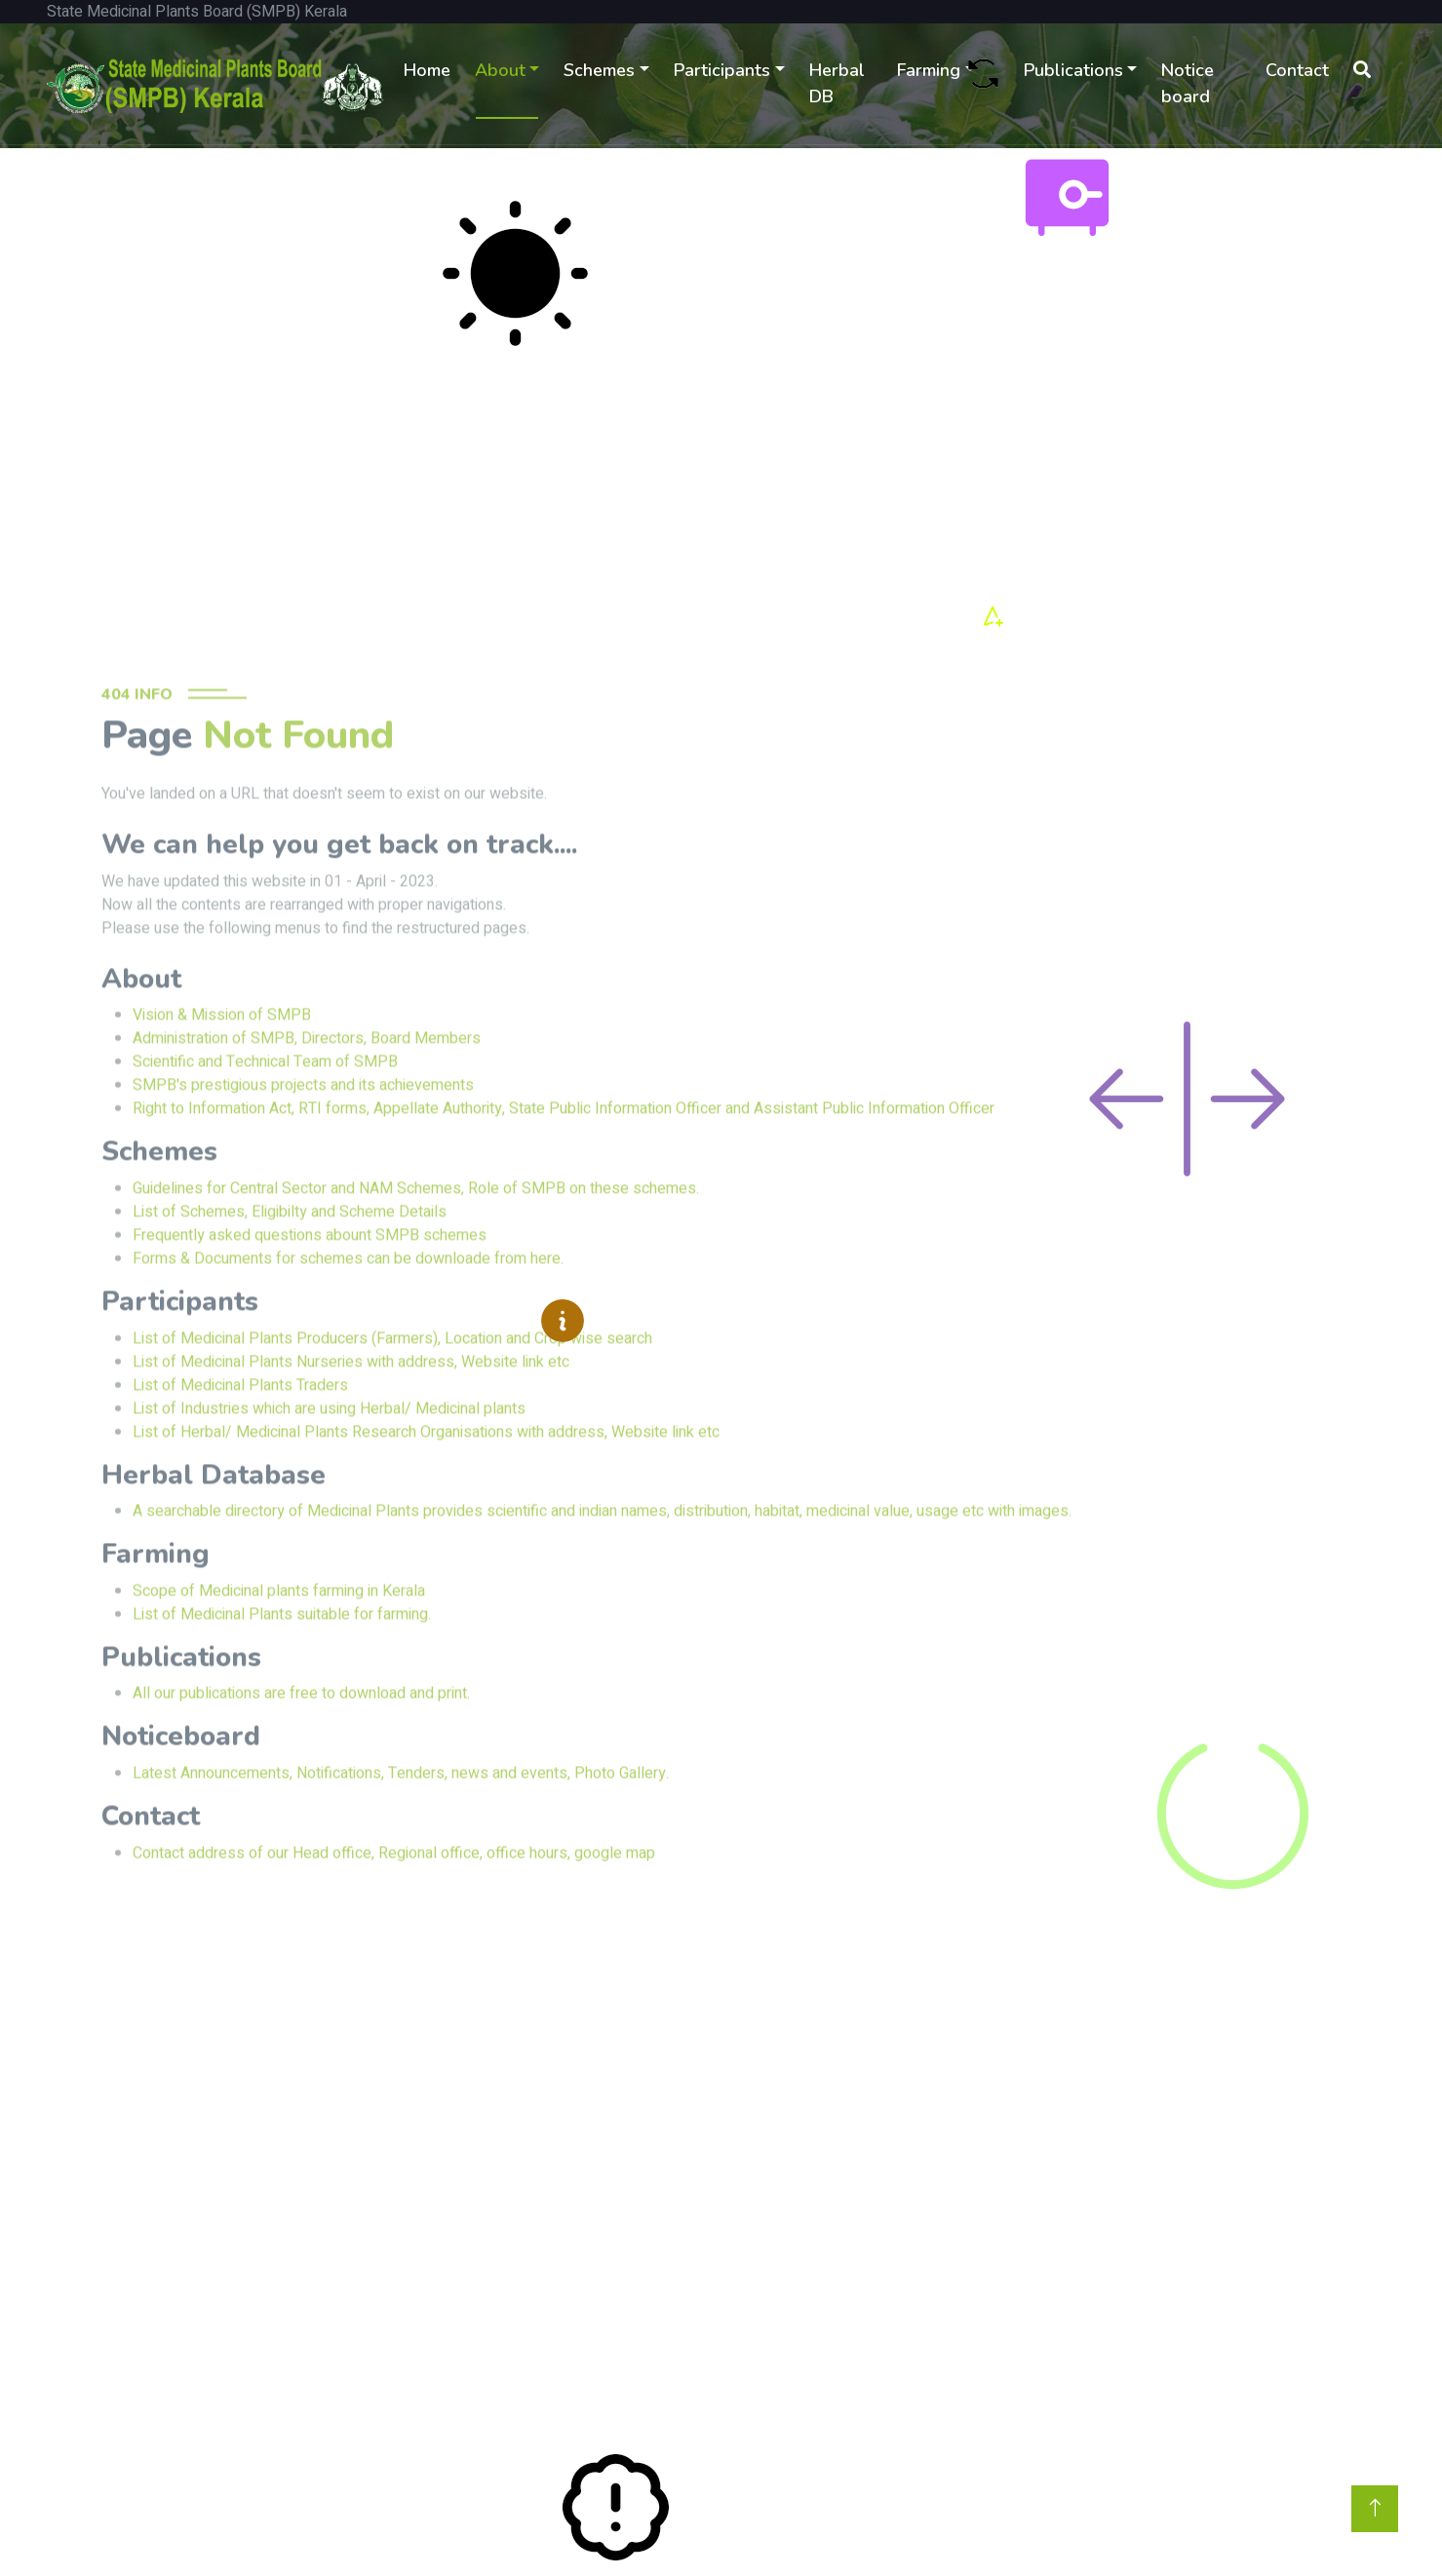 The image size is (1442, 2576). What do you see at coordinates (1067, 194) in the screenshot?
I see `access secure storage or vault` at bounding box center [1067, 194].